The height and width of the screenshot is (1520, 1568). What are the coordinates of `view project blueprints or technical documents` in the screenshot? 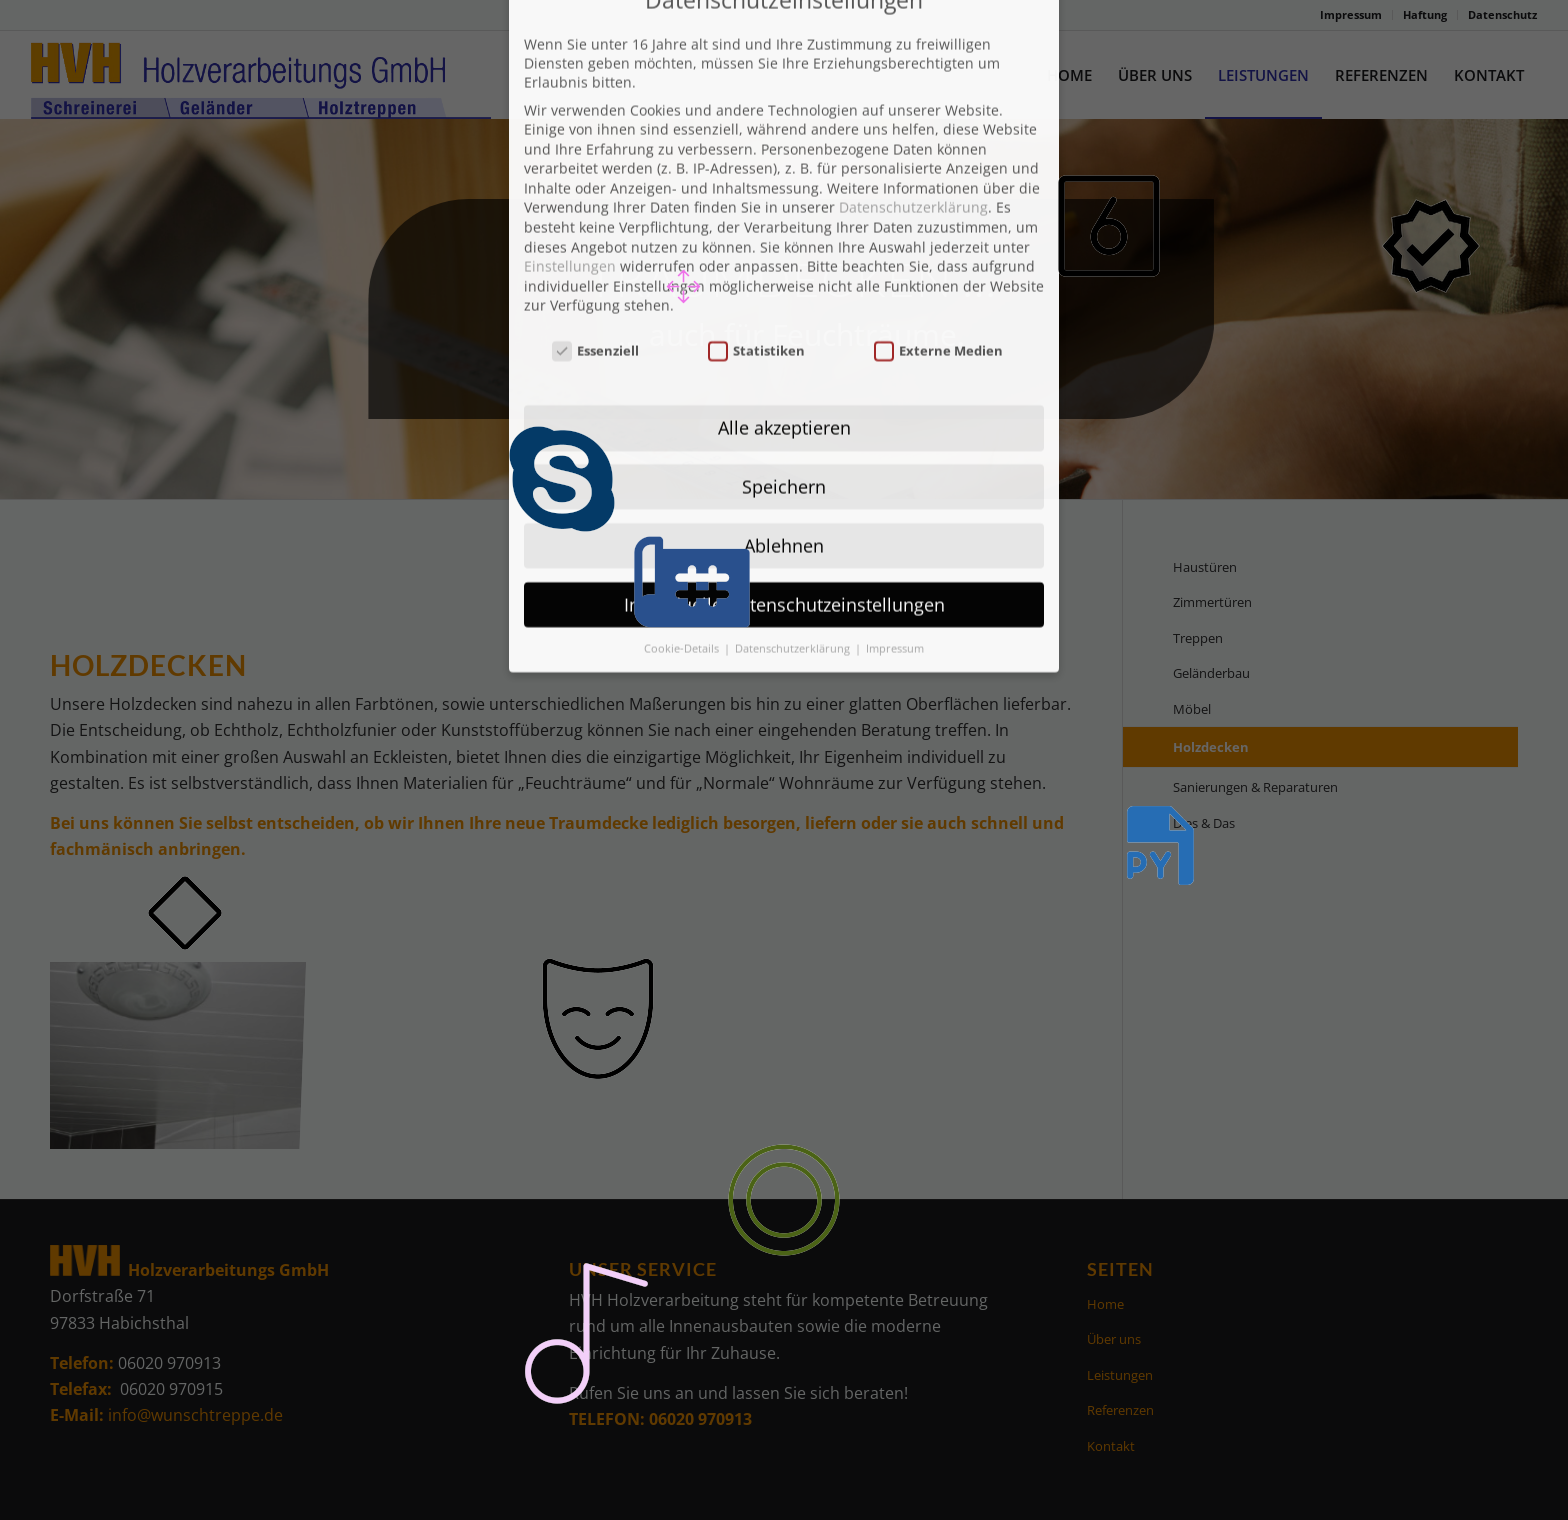 It's located at (692, 586).